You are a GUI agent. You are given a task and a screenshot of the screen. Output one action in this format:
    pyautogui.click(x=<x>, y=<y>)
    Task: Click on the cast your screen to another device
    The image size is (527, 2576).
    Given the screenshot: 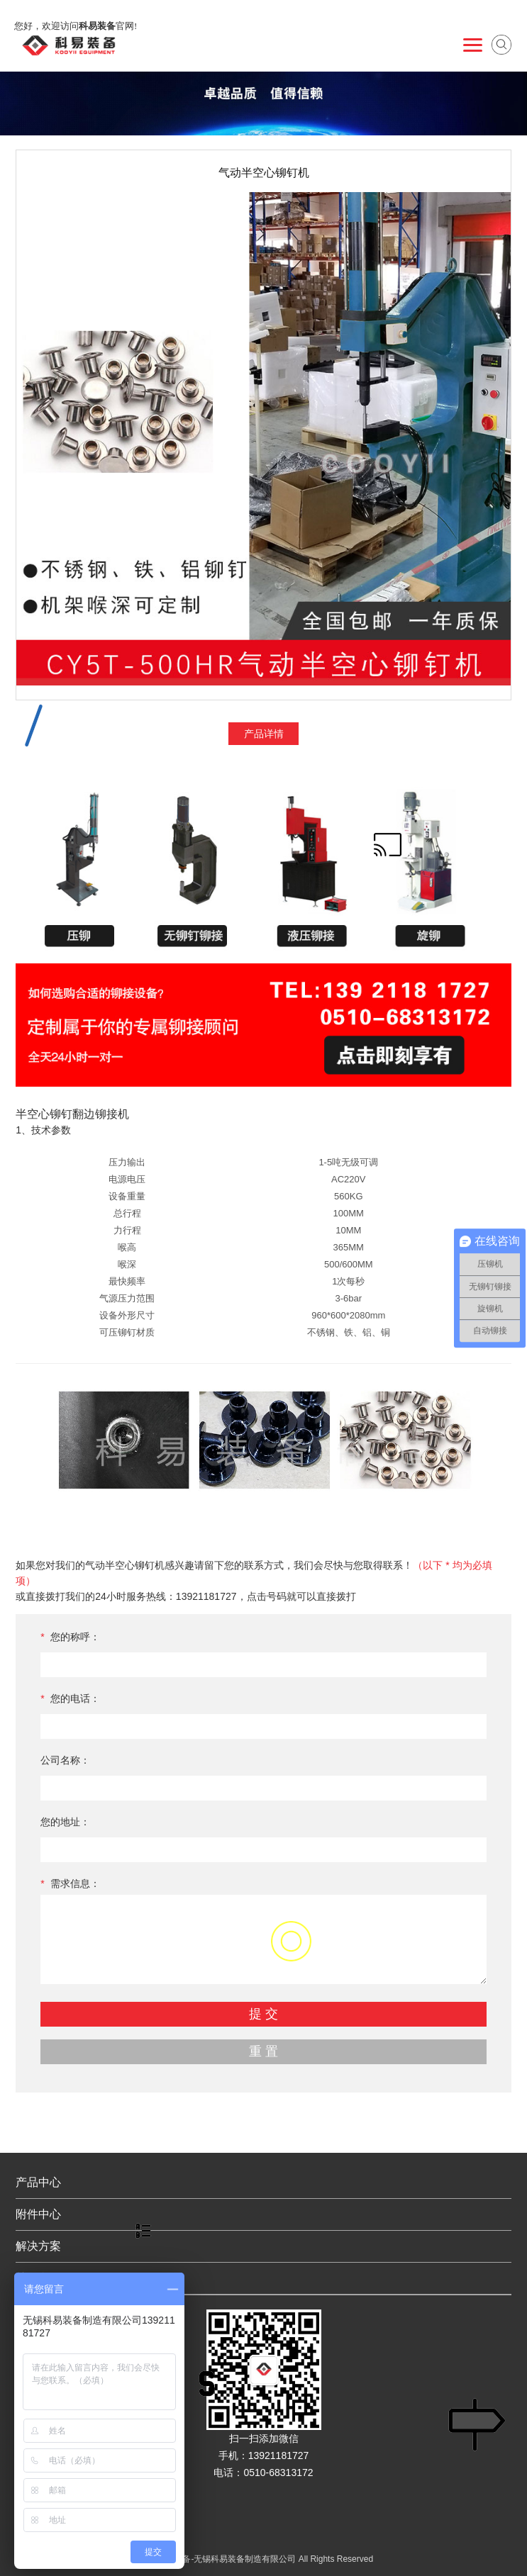 What is the action you would take?
    pyautogui.click(x=387, y=844)
    